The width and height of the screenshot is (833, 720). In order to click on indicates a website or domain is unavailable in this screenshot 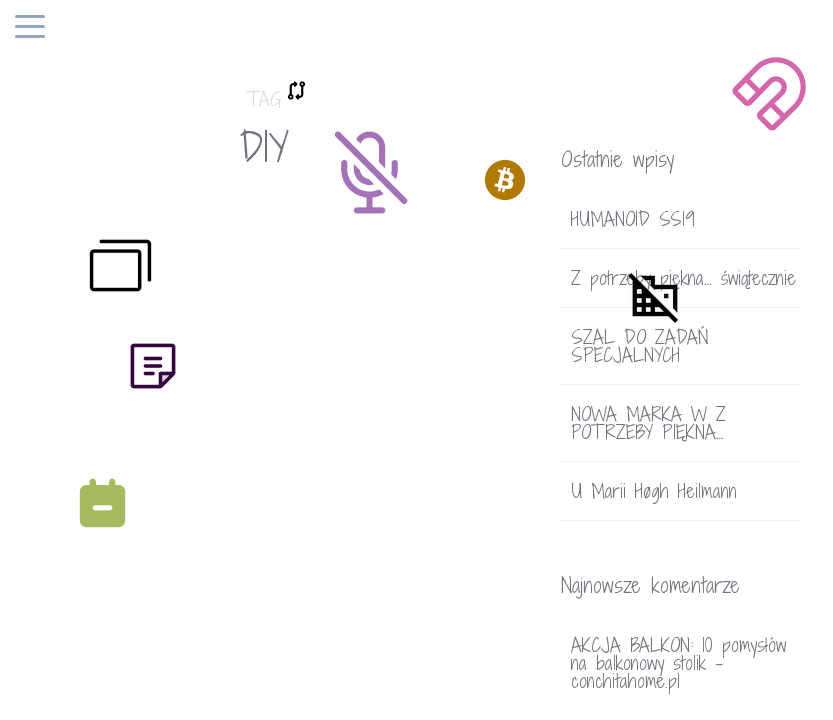, I will do `click(655, 296)`.